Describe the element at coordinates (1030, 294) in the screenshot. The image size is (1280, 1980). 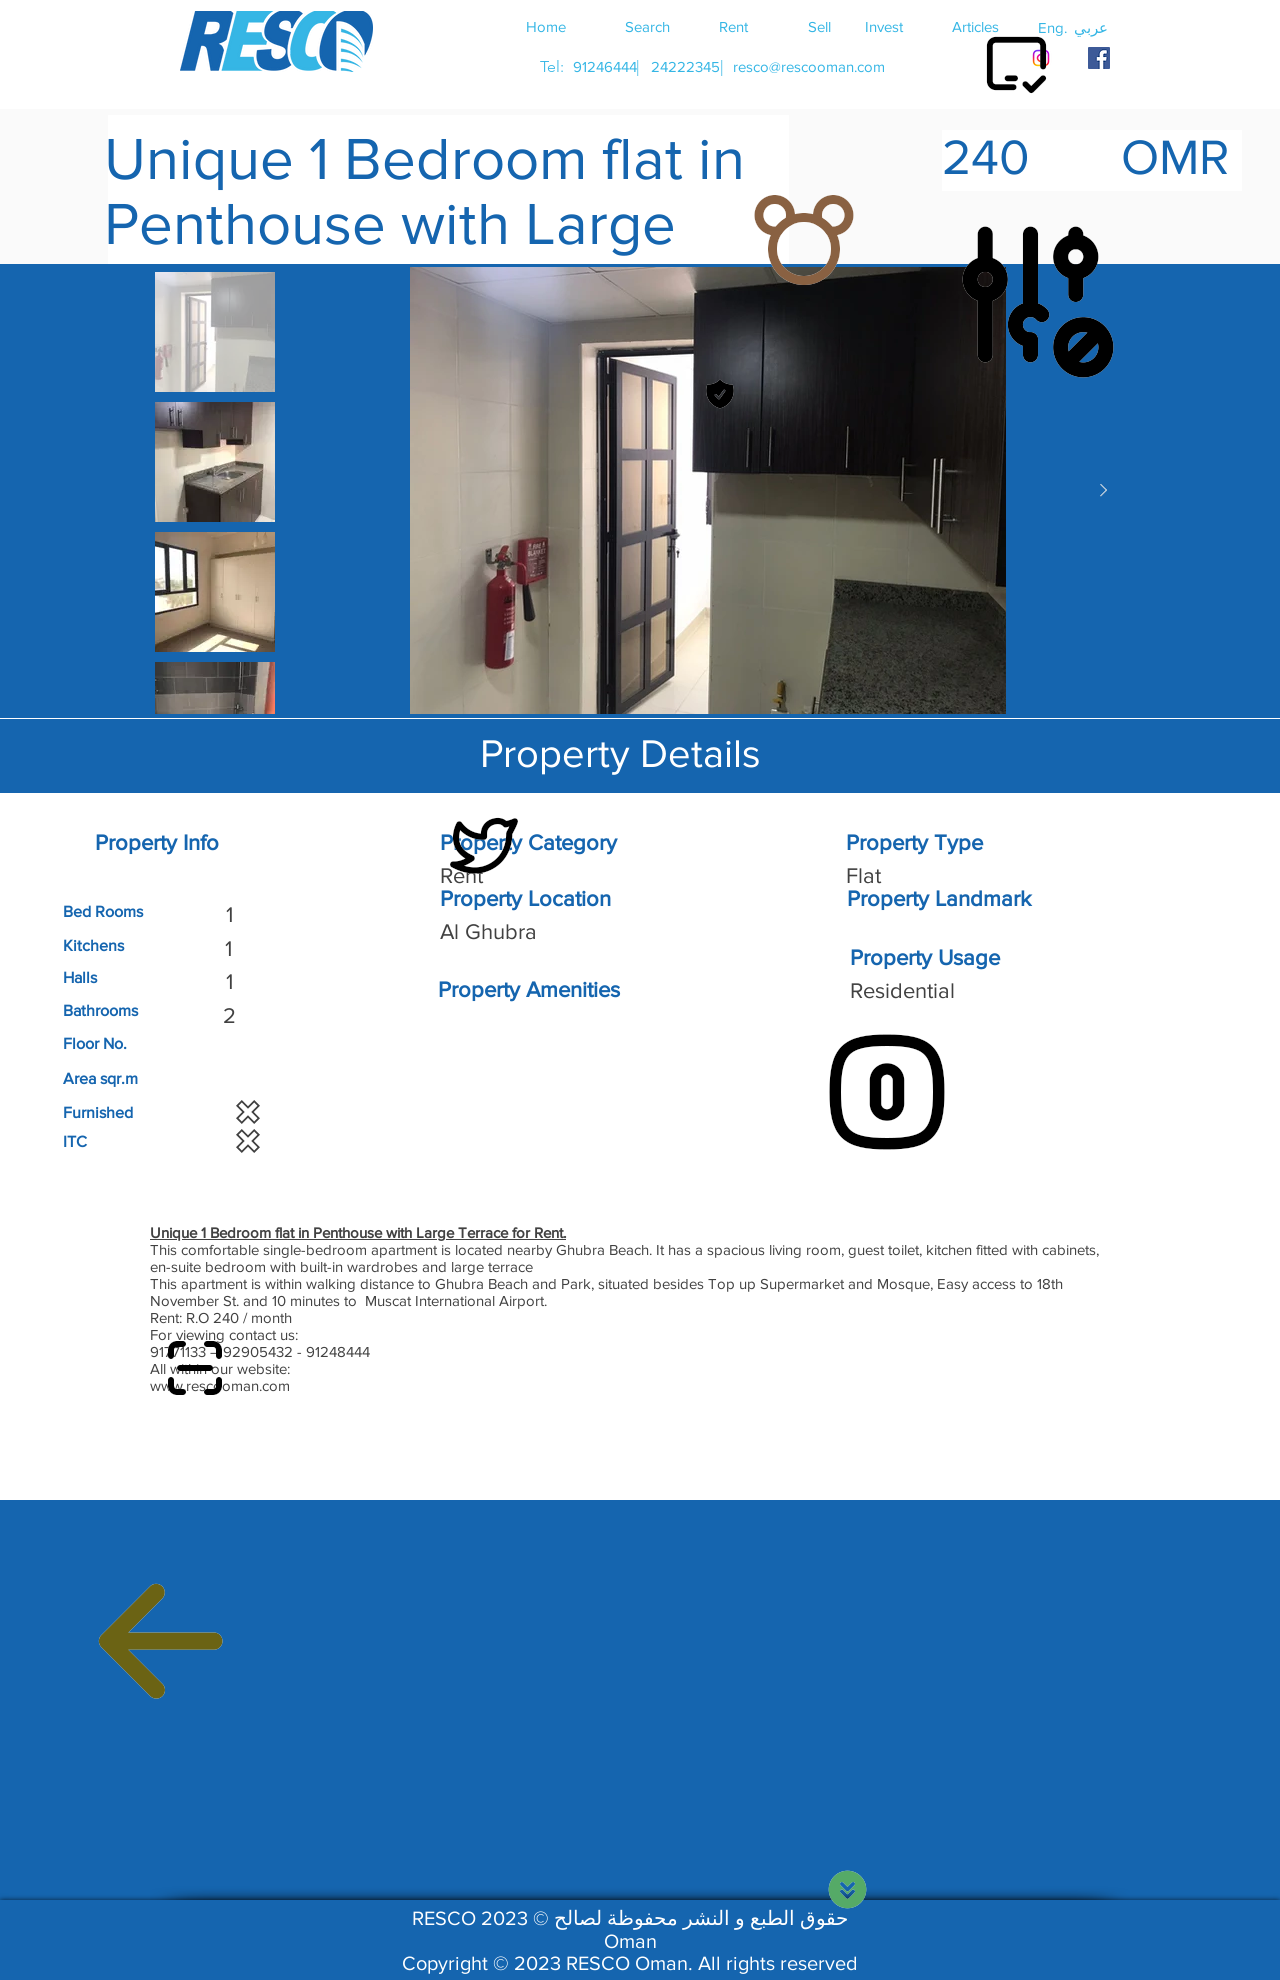
I see `cancel or reset filter settings` at that location.